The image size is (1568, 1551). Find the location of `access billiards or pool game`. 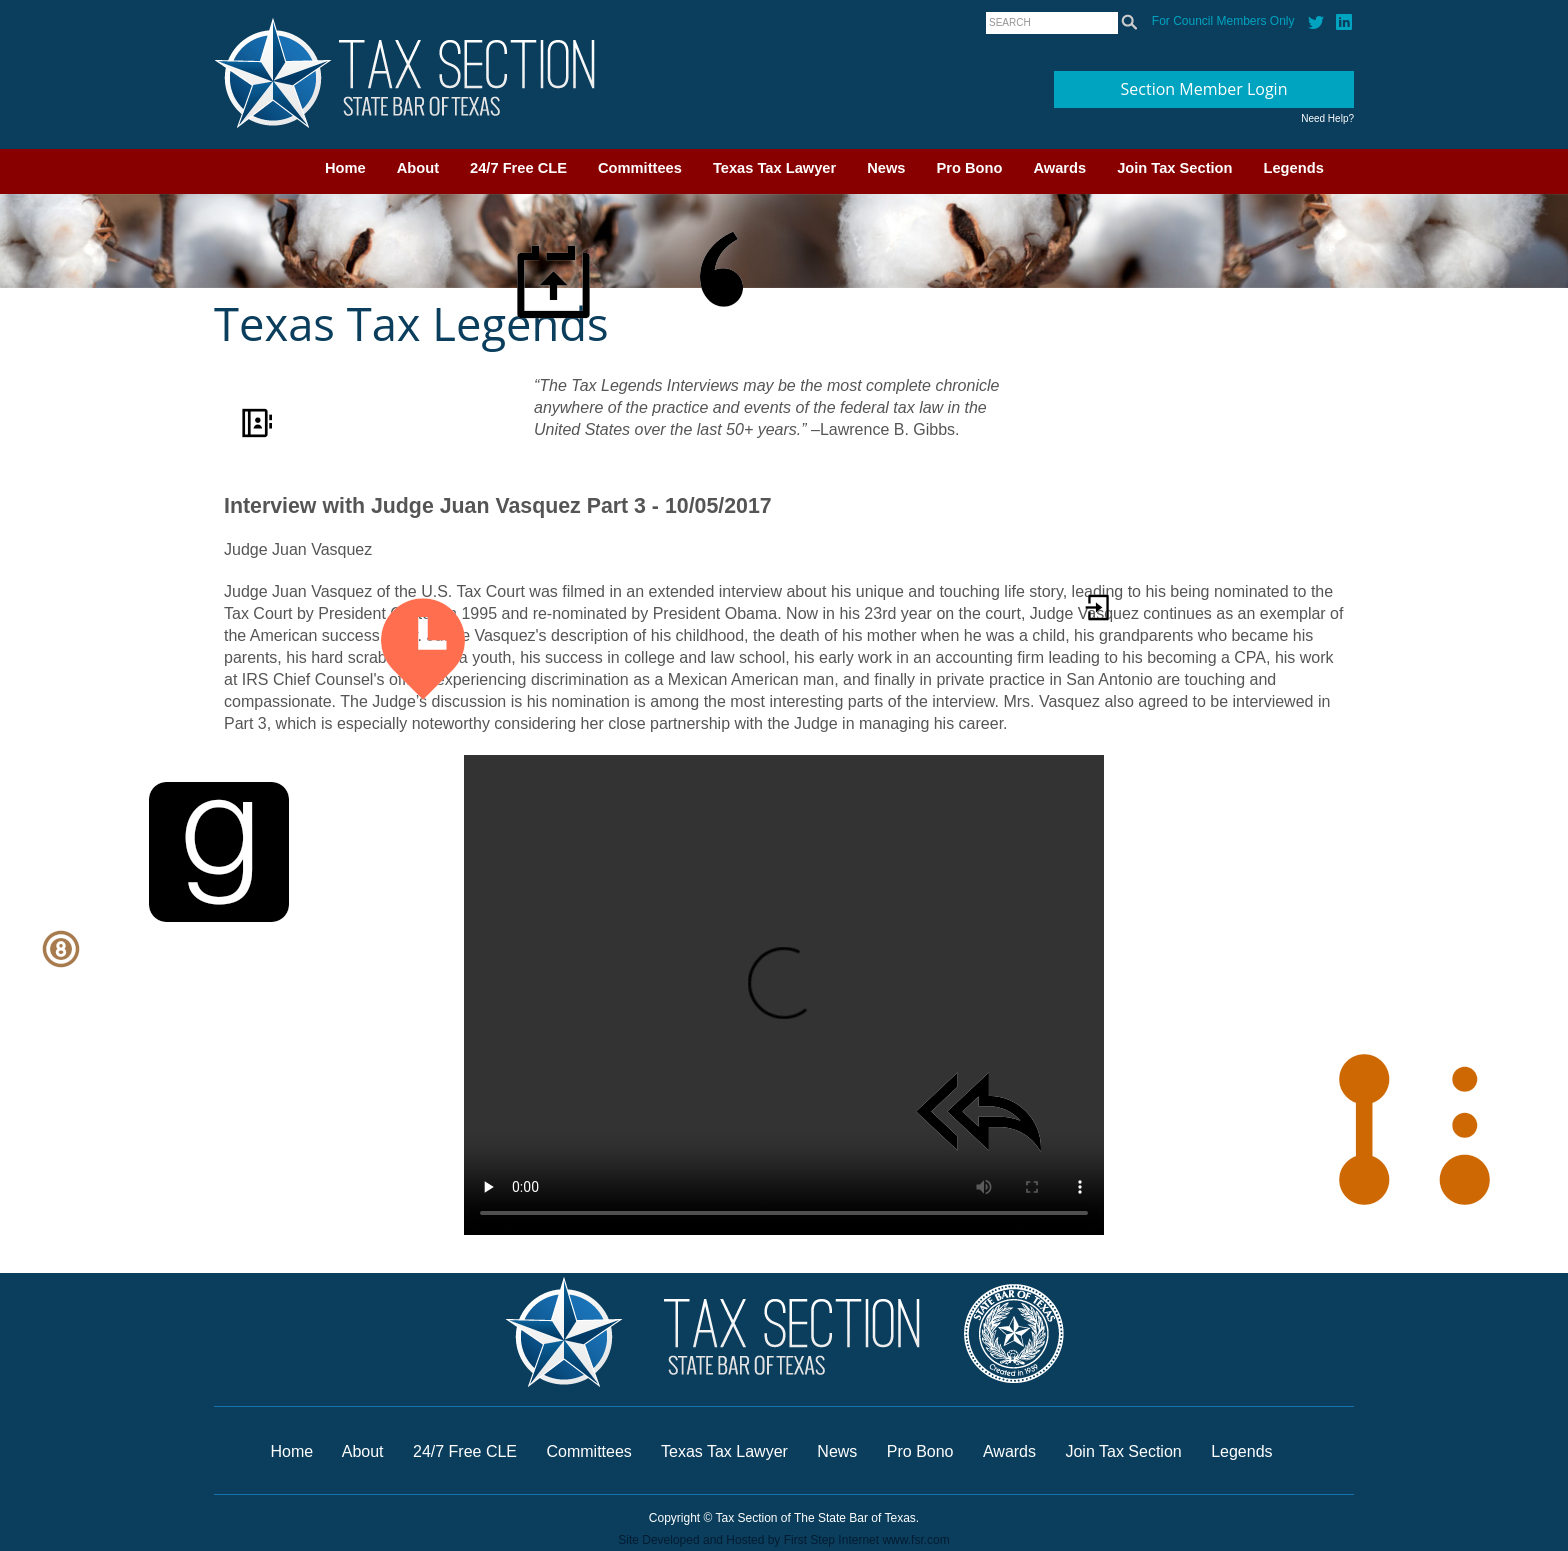

access billiards or pool game is located at coordinates (61, 949).